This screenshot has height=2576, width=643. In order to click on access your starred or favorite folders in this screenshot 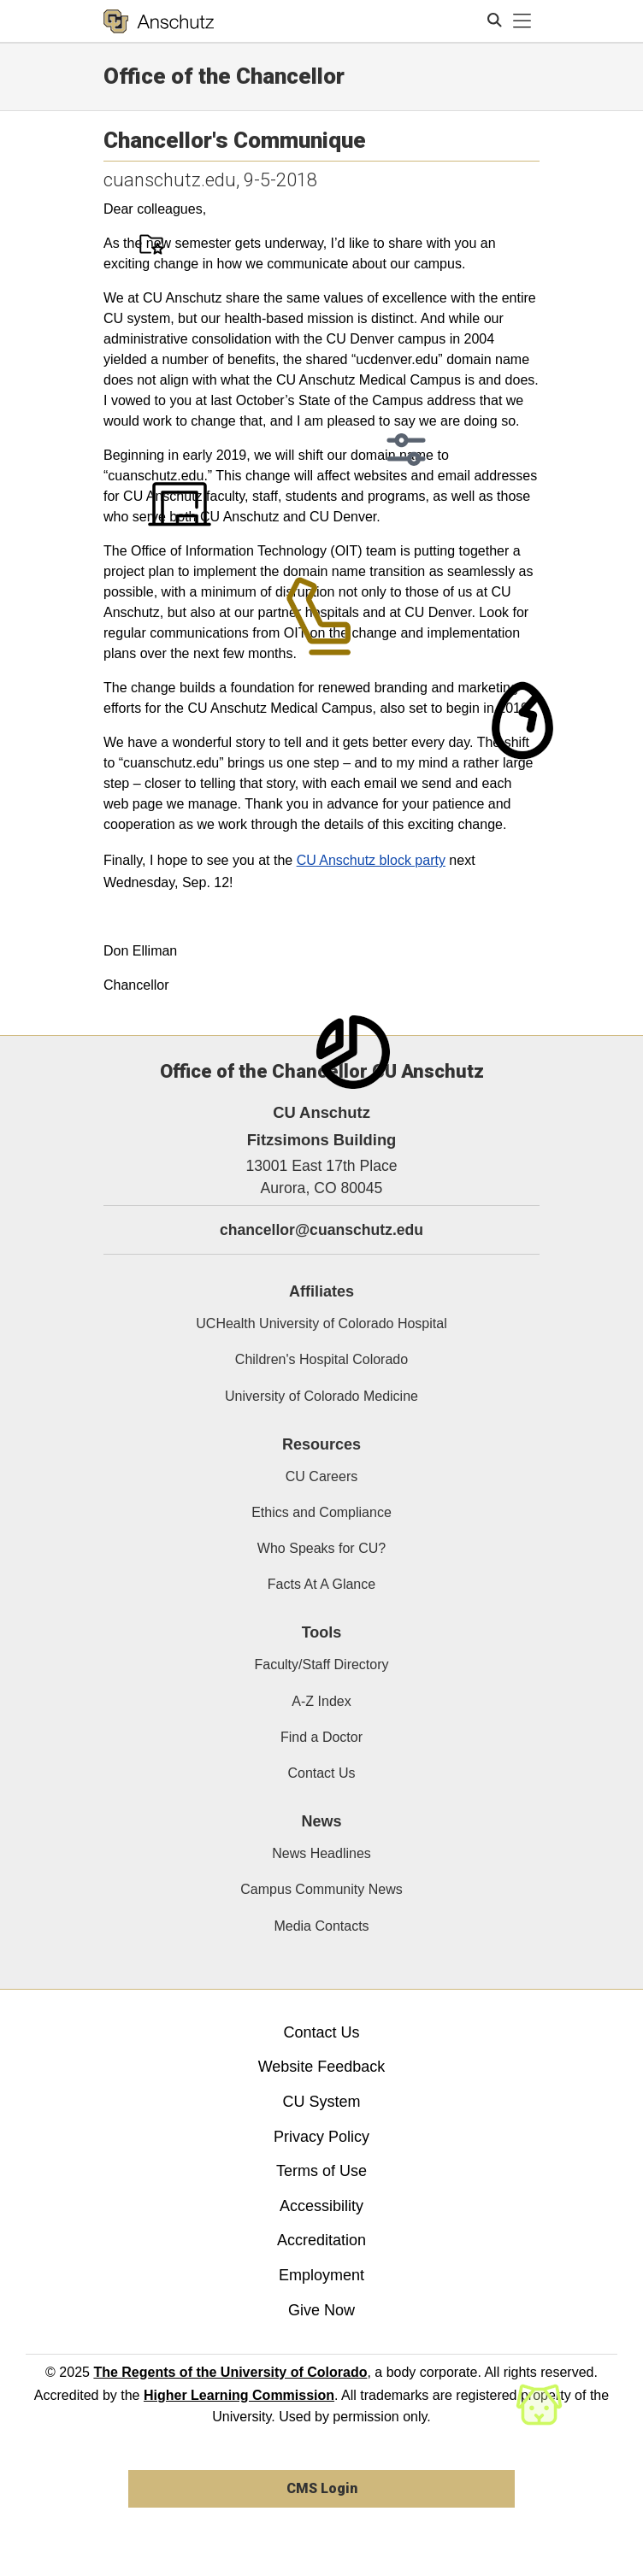, I will do `click(151, 244)`.